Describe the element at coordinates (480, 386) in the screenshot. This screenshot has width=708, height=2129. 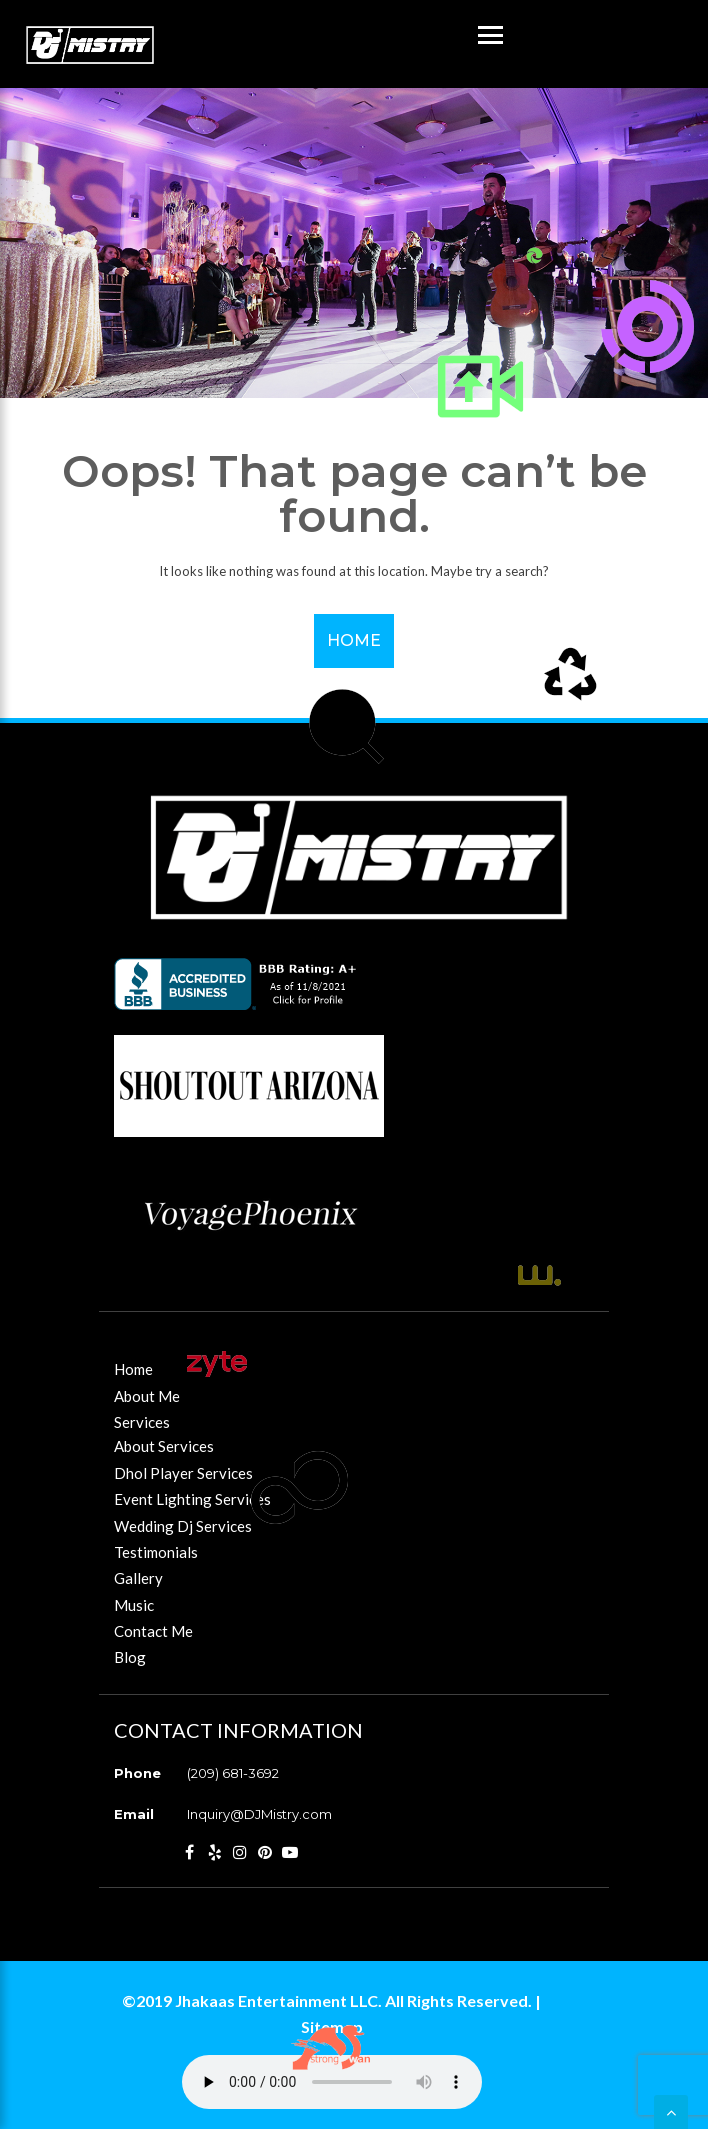
I see `upload a video file` at that location.